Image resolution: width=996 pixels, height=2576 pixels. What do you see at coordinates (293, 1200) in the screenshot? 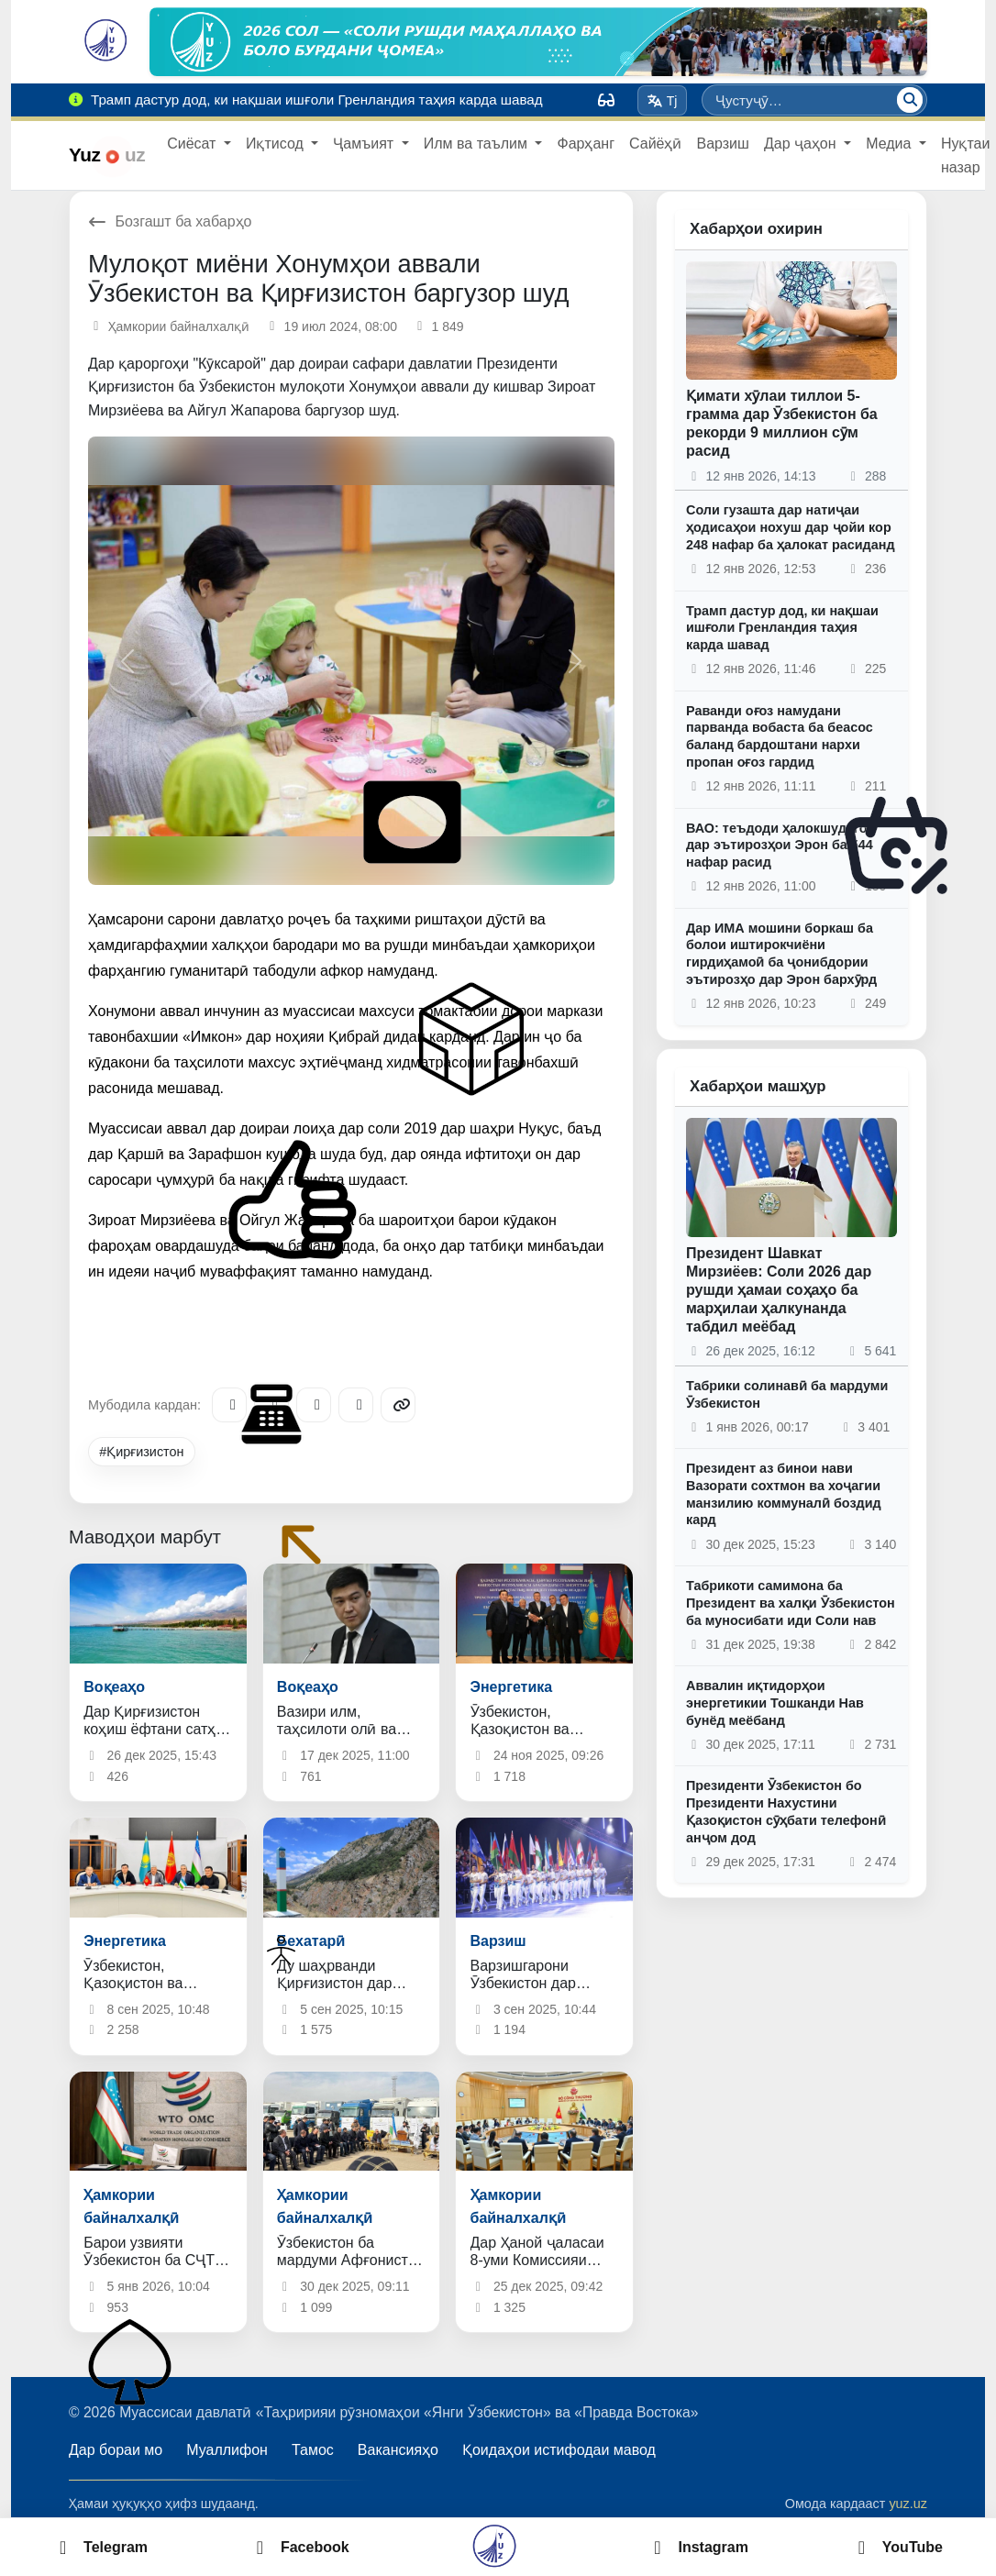
I see `like or upvote content` at bounding box center [293, 1200].